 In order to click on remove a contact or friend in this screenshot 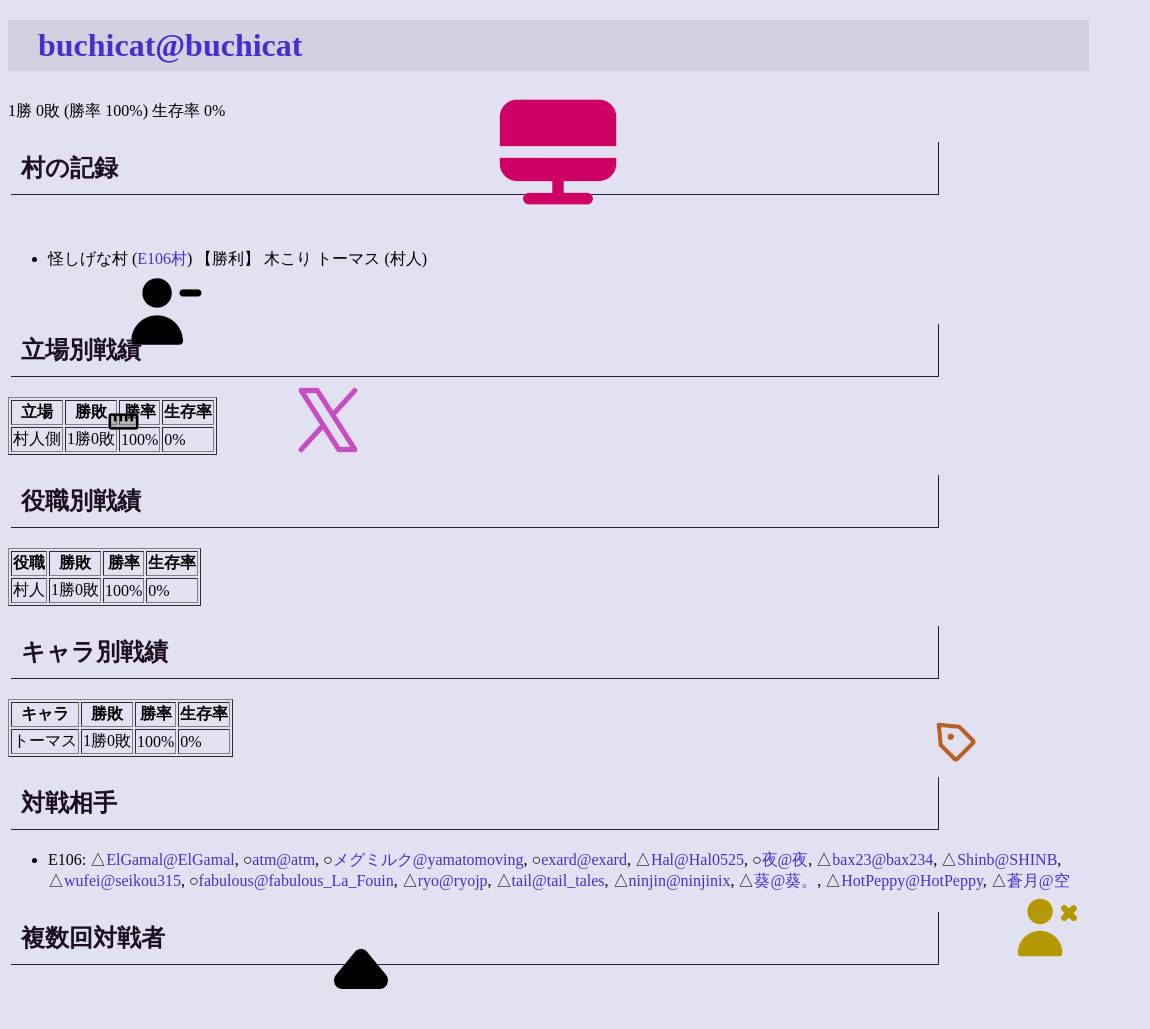, I will do `click(164, 311)`.